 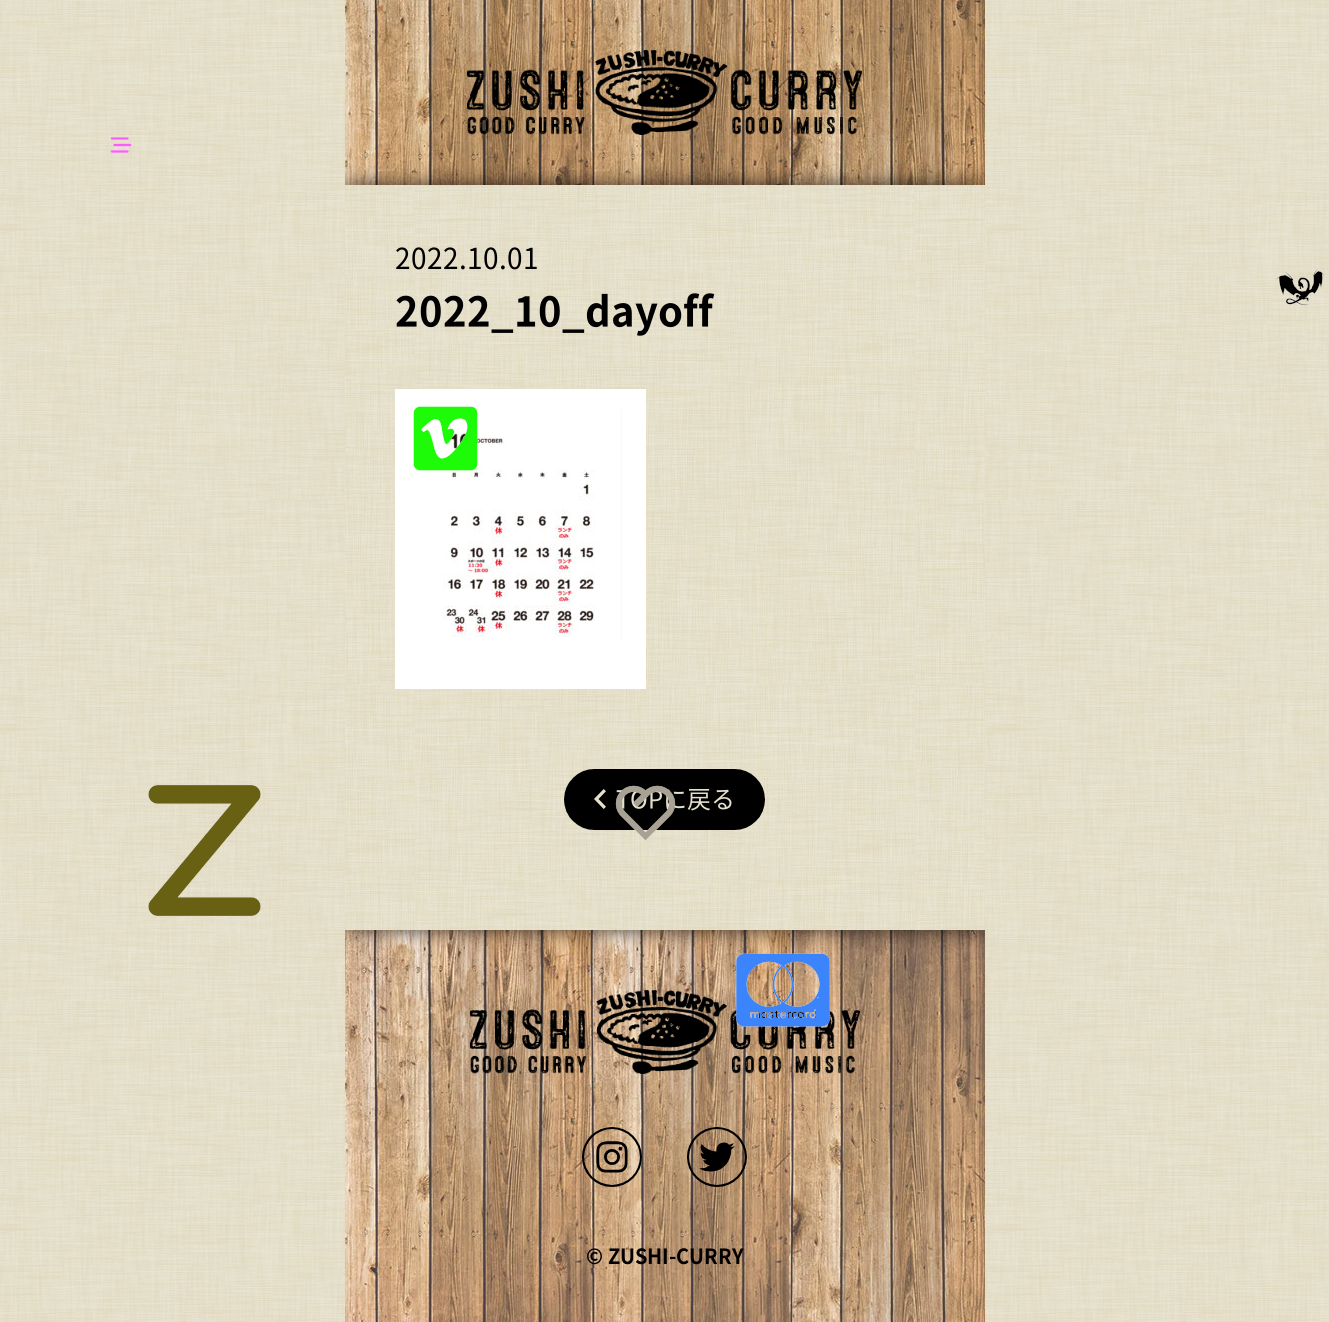 I want to click on open vimeo app, so click(x=445, y=438).